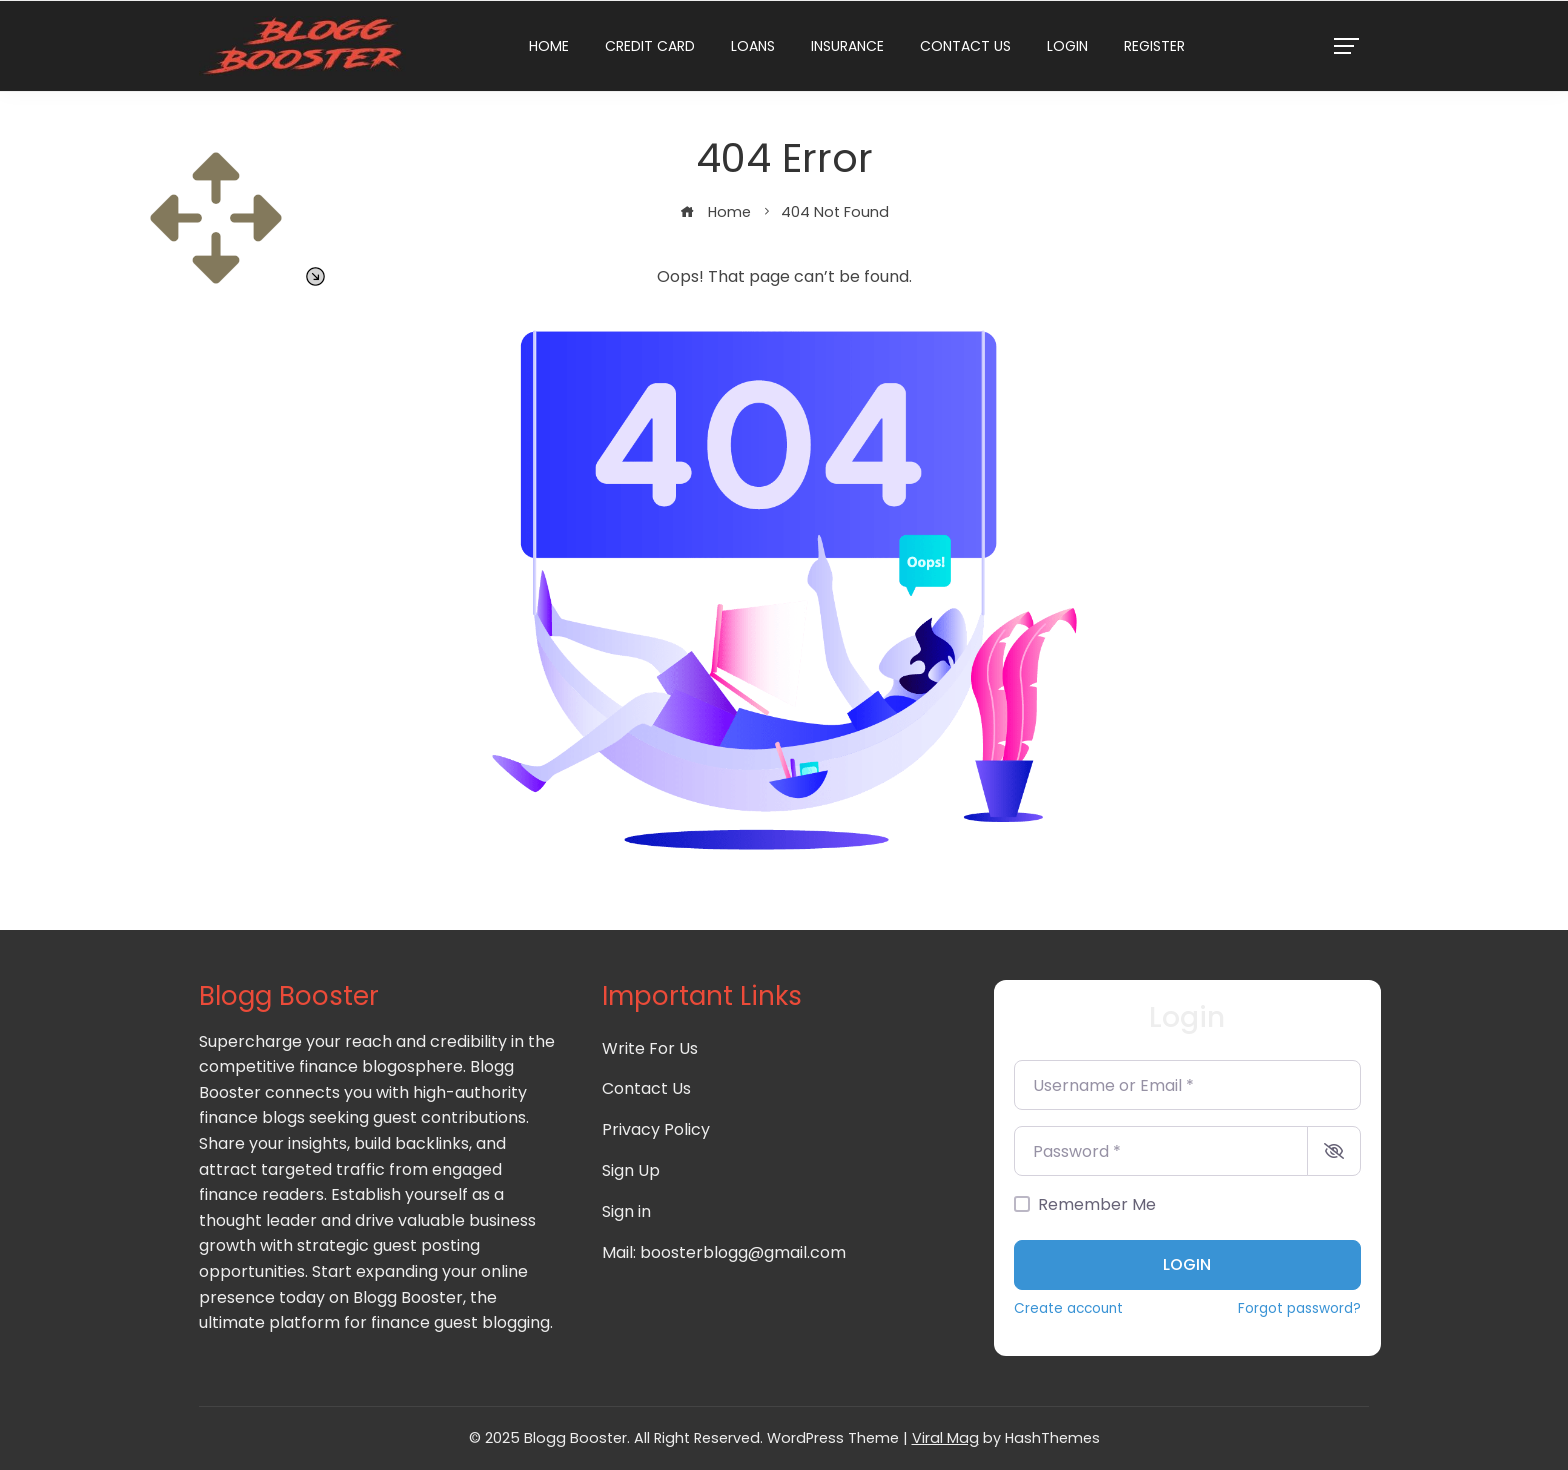  Describe the element at coordinates (315, 276) in the screenshot. I see `navigate to the next item or section` at that location.